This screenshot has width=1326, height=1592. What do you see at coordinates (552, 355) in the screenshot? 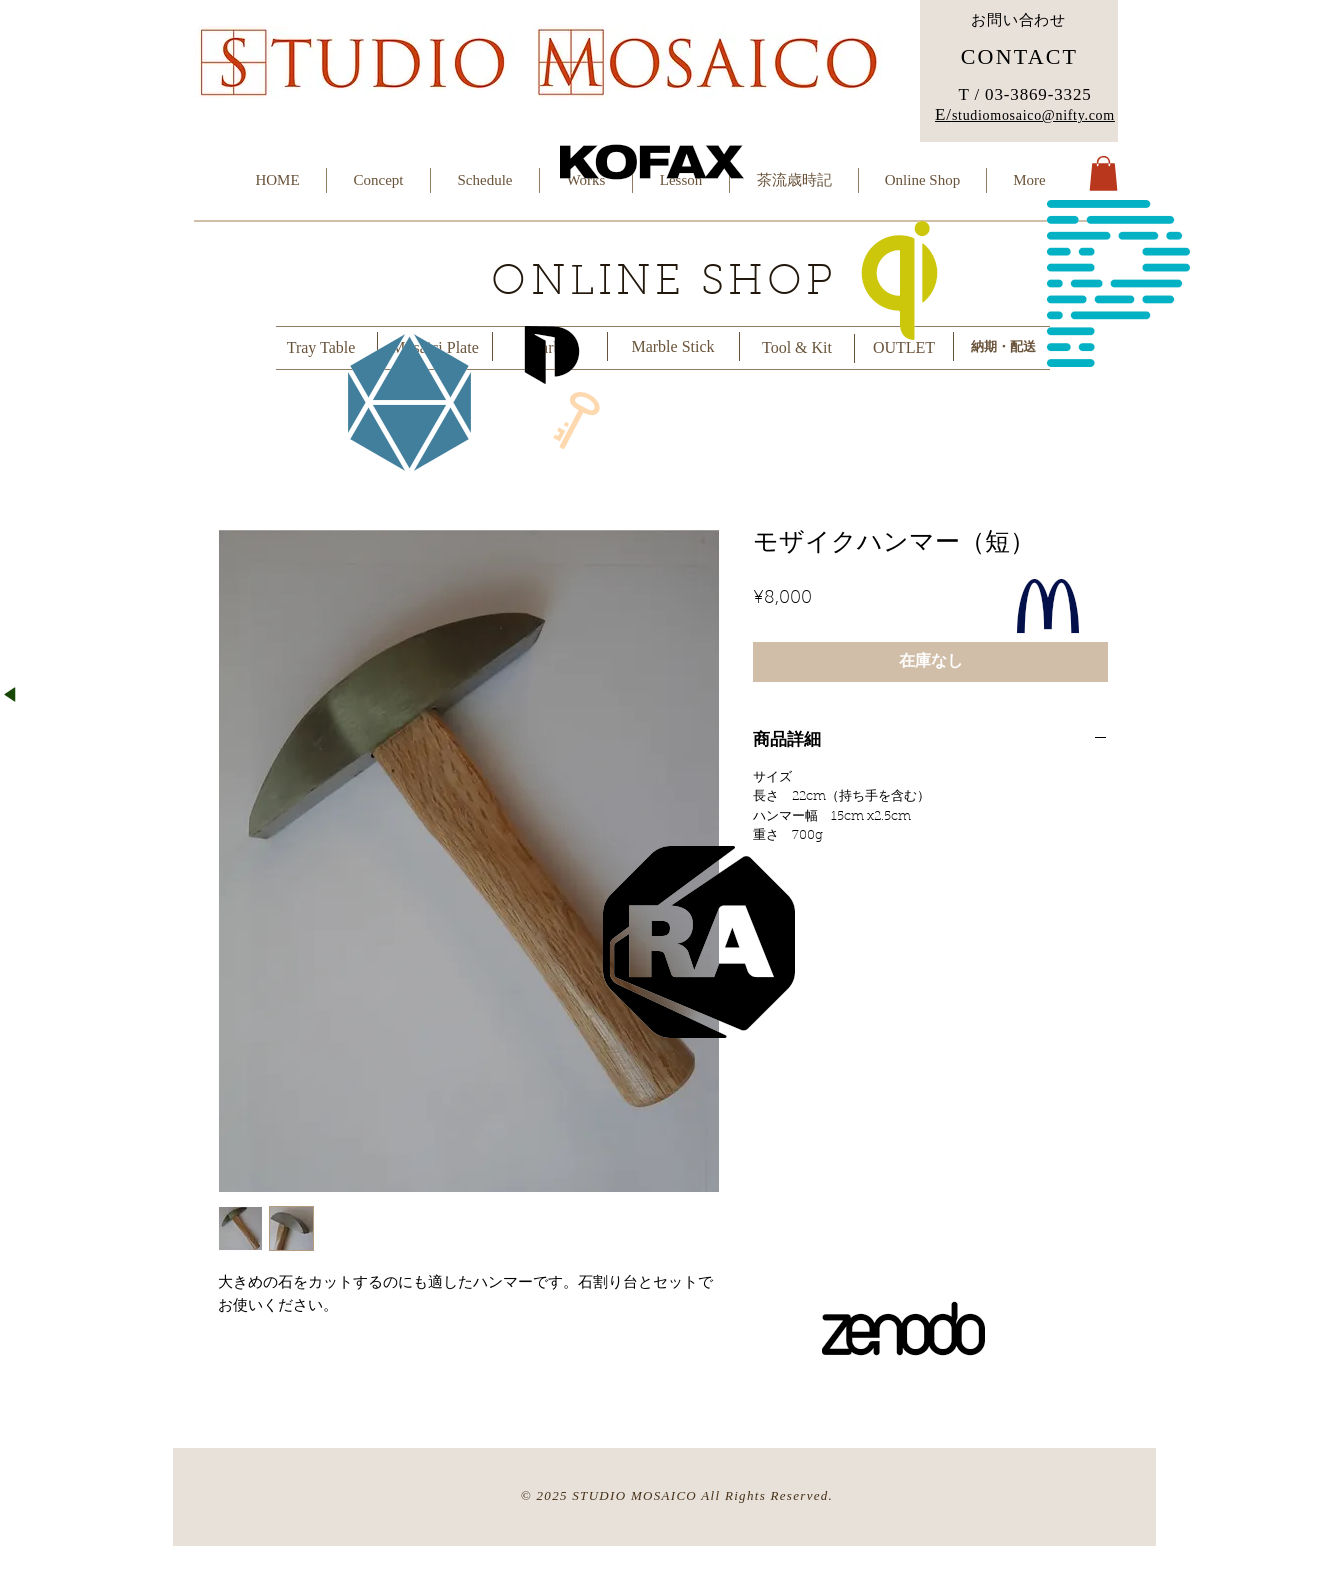
I see `open dictionary.com app` at bounding box center [552, 355].